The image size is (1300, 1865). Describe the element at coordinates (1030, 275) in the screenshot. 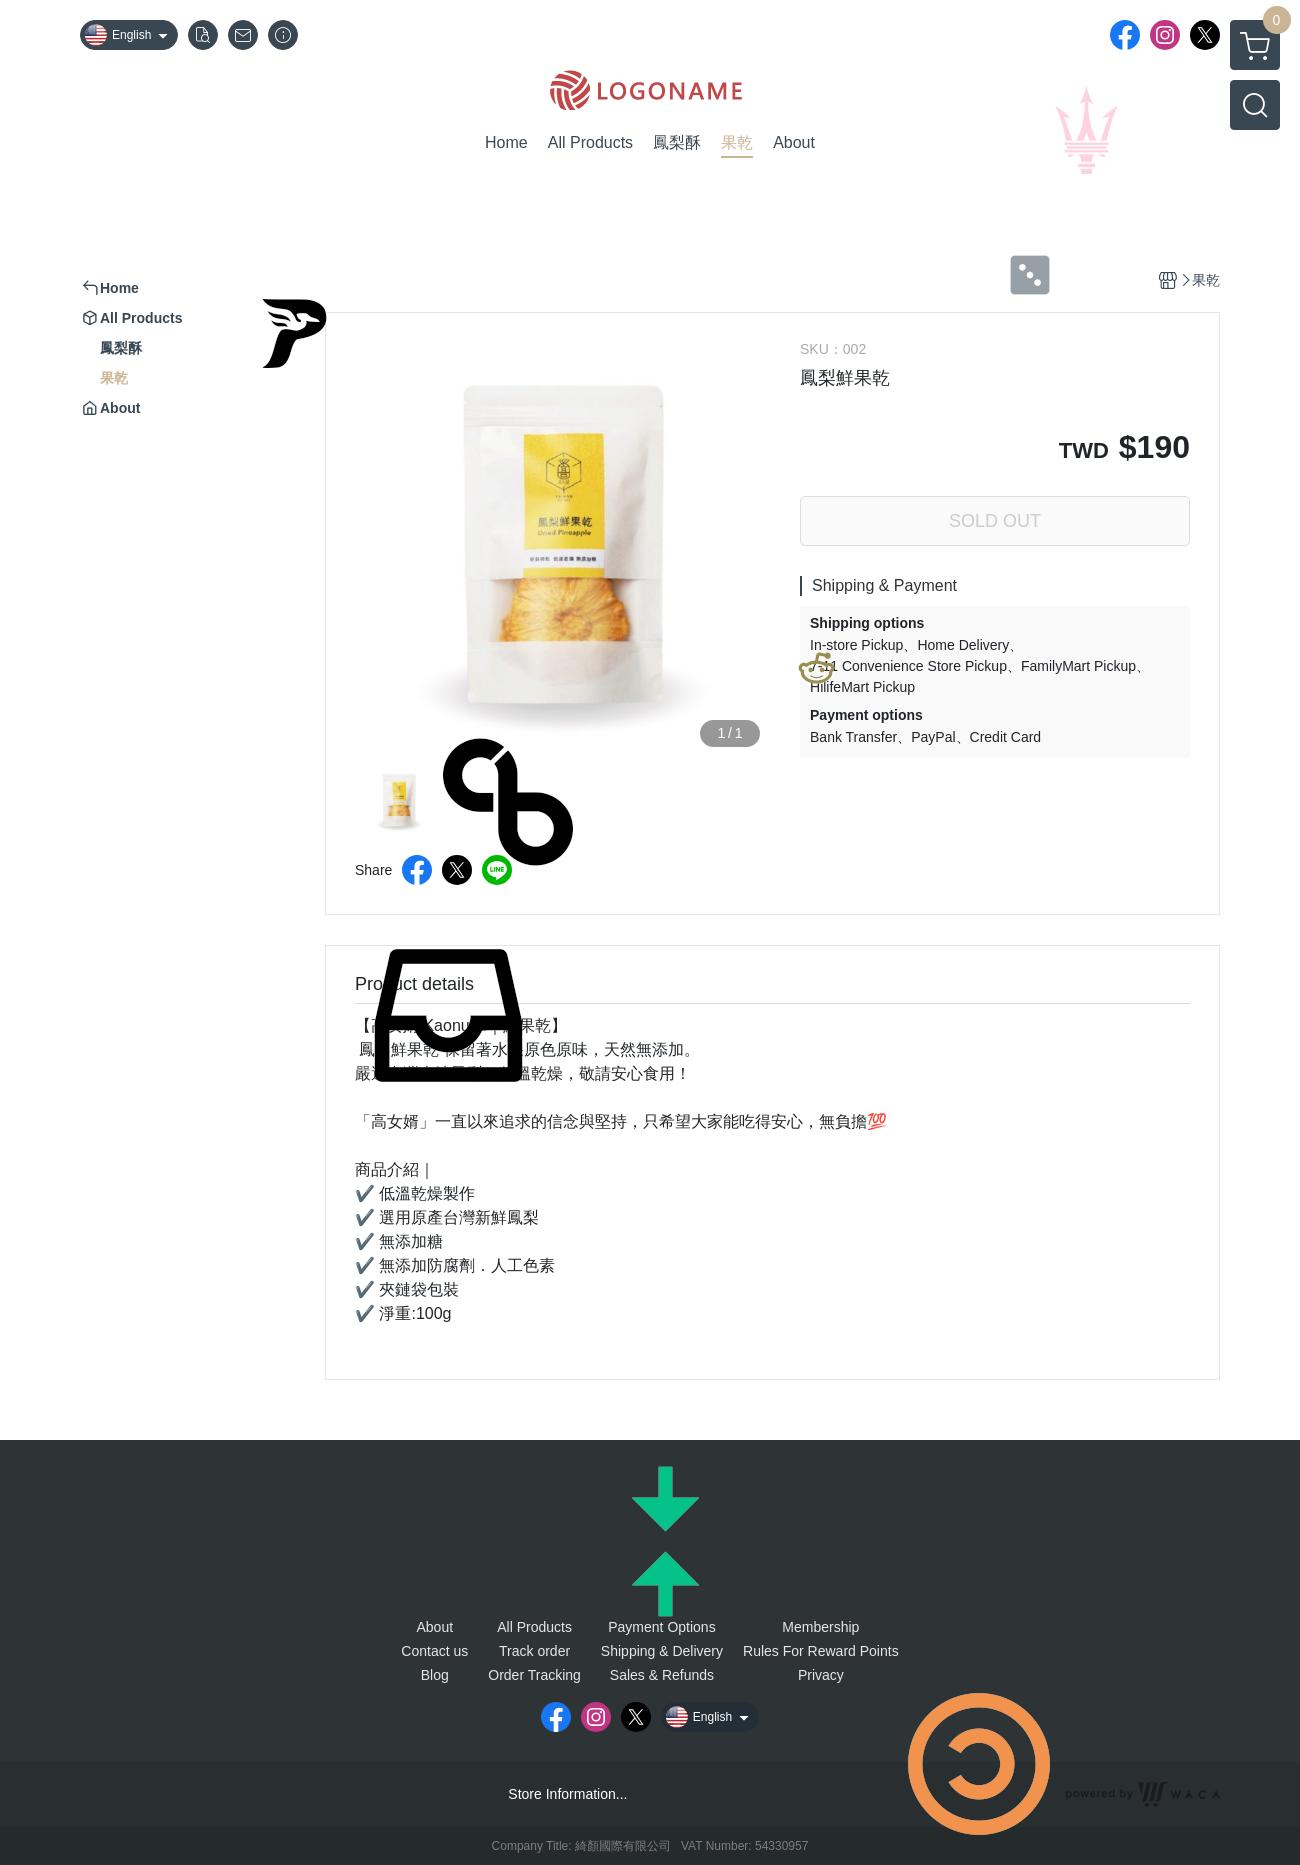

I see `roll dice or generate random result` at that location.